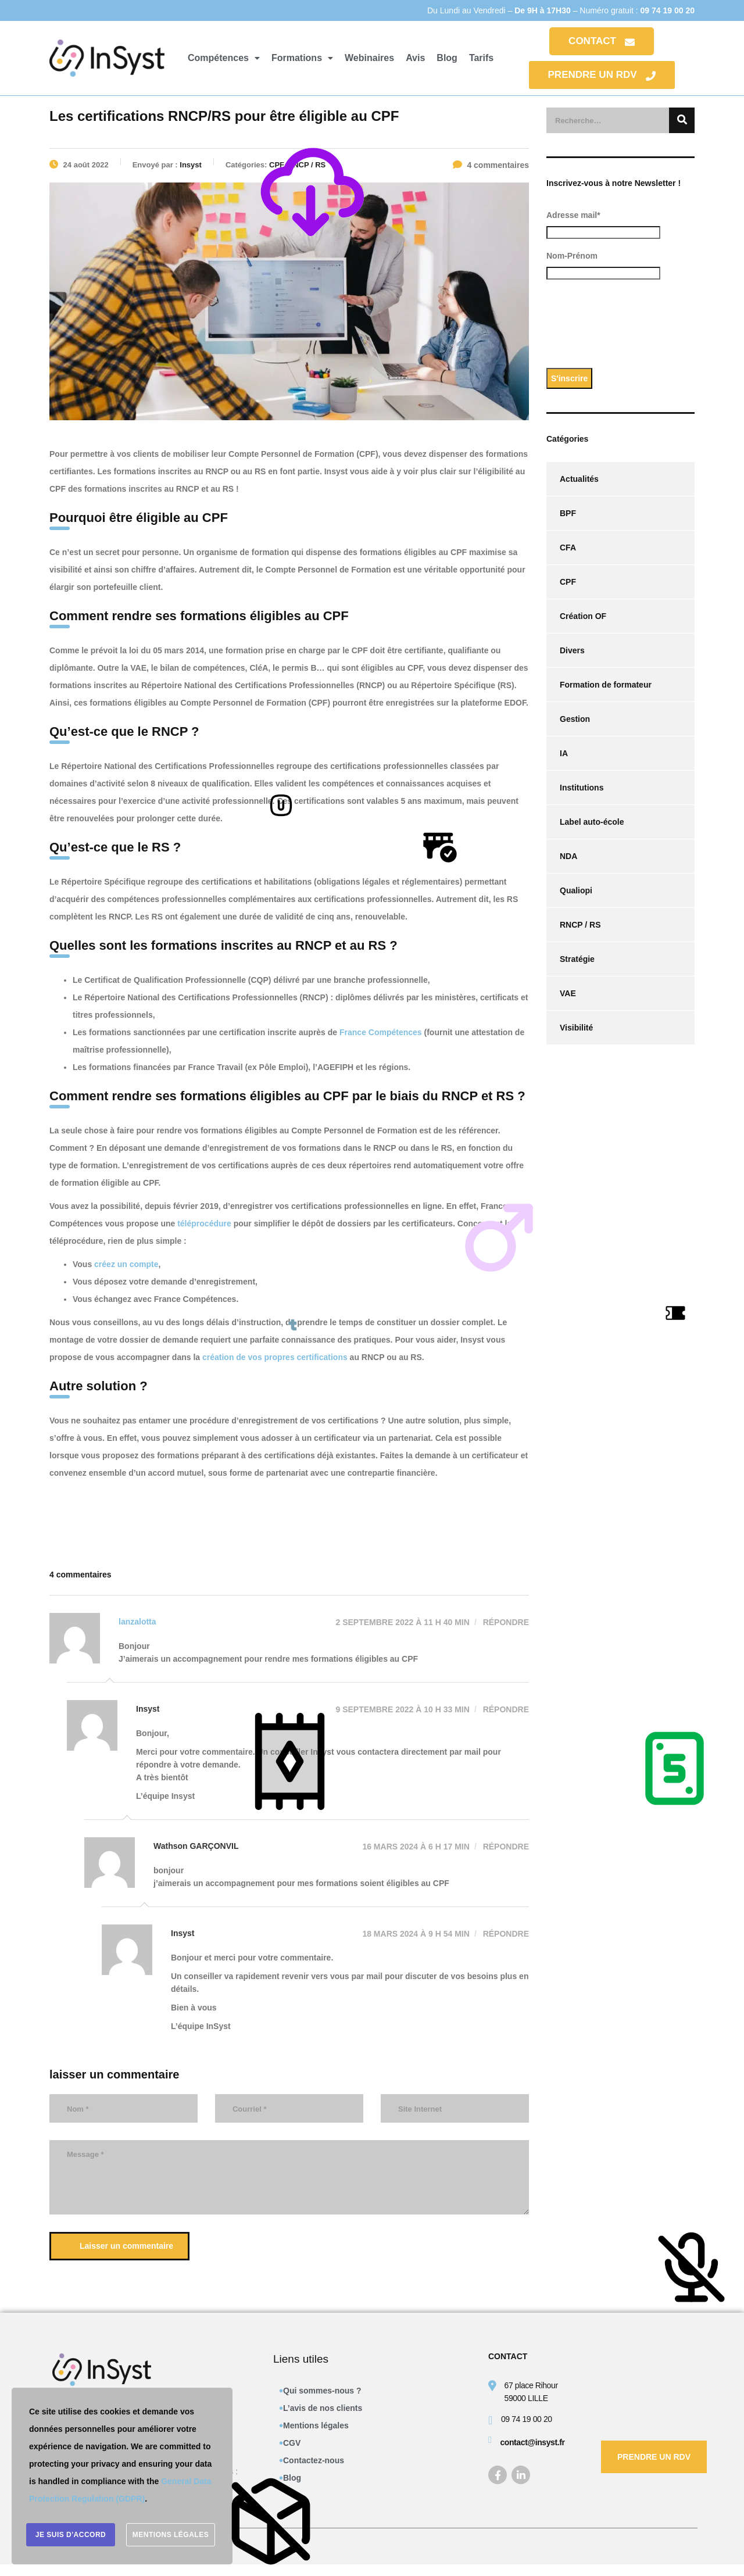 The width and height of the screenshot is (744, 2576). Describe the element at coordinates (499, 1237) in the screenshot. I see `indicates male gender selection` at that location.